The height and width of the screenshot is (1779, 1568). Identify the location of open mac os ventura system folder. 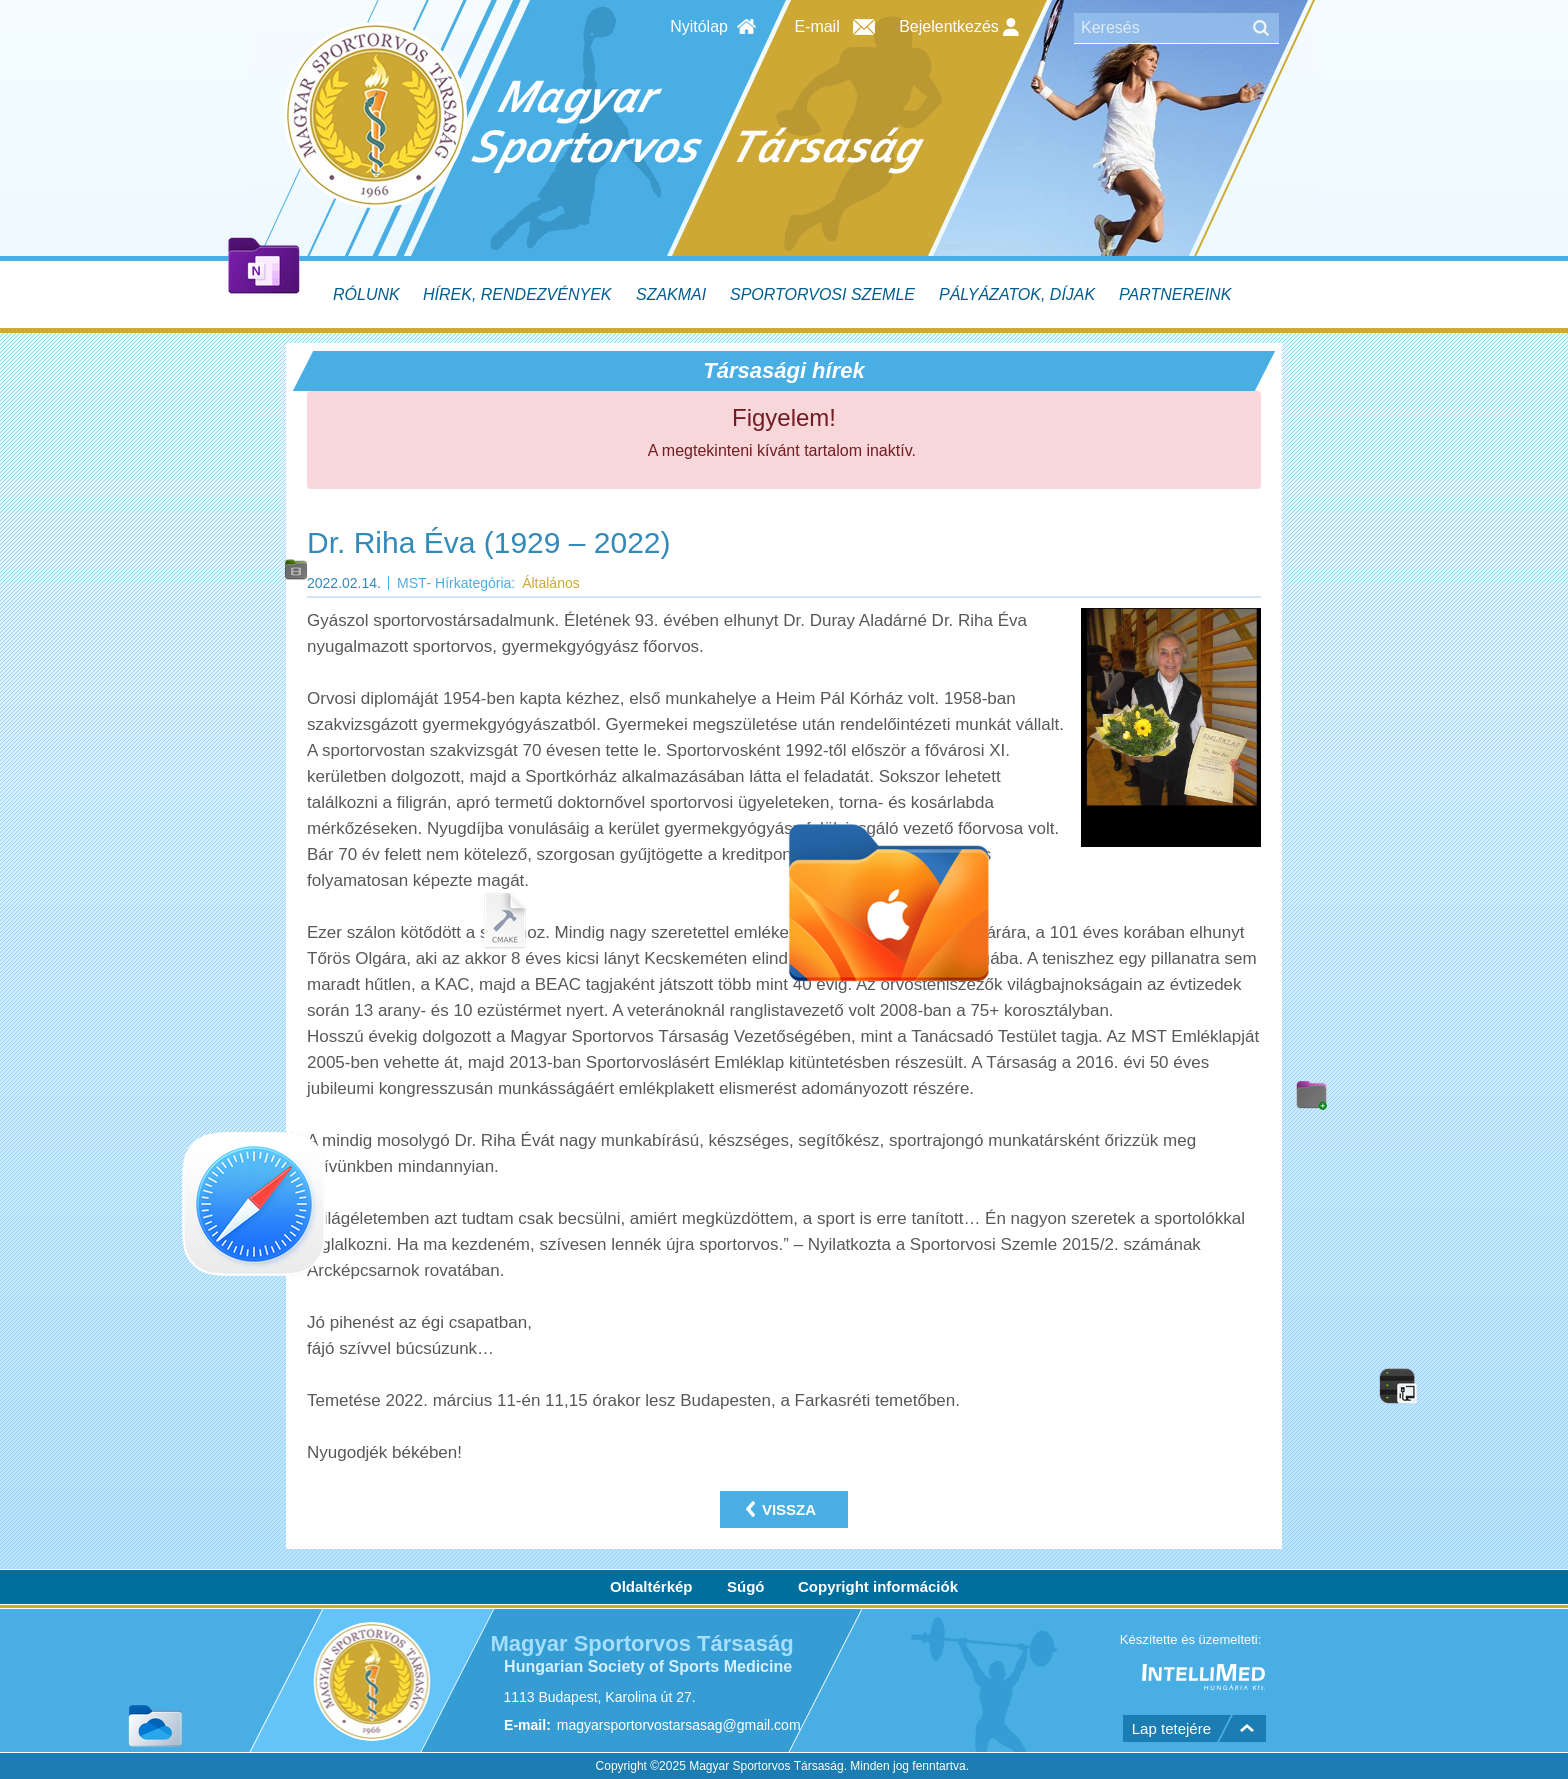
(888, 908).